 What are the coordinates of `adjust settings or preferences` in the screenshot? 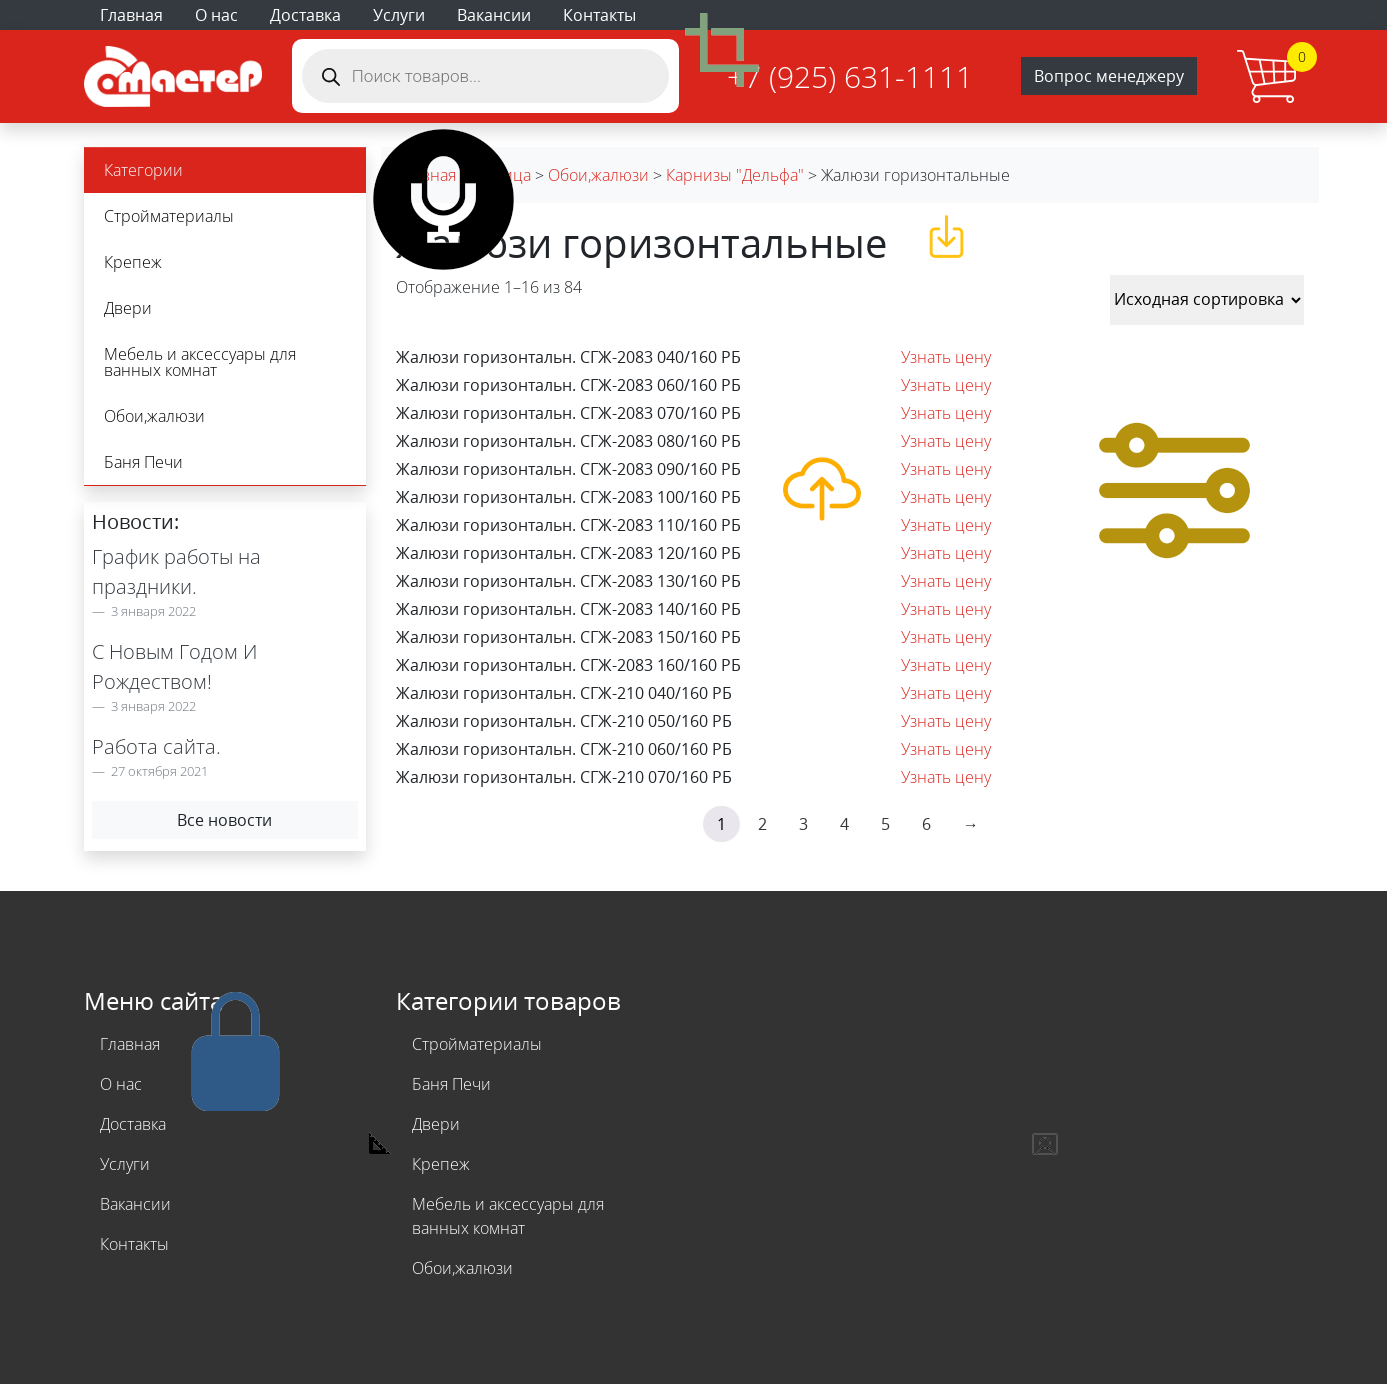 It's located at (1174, 490).